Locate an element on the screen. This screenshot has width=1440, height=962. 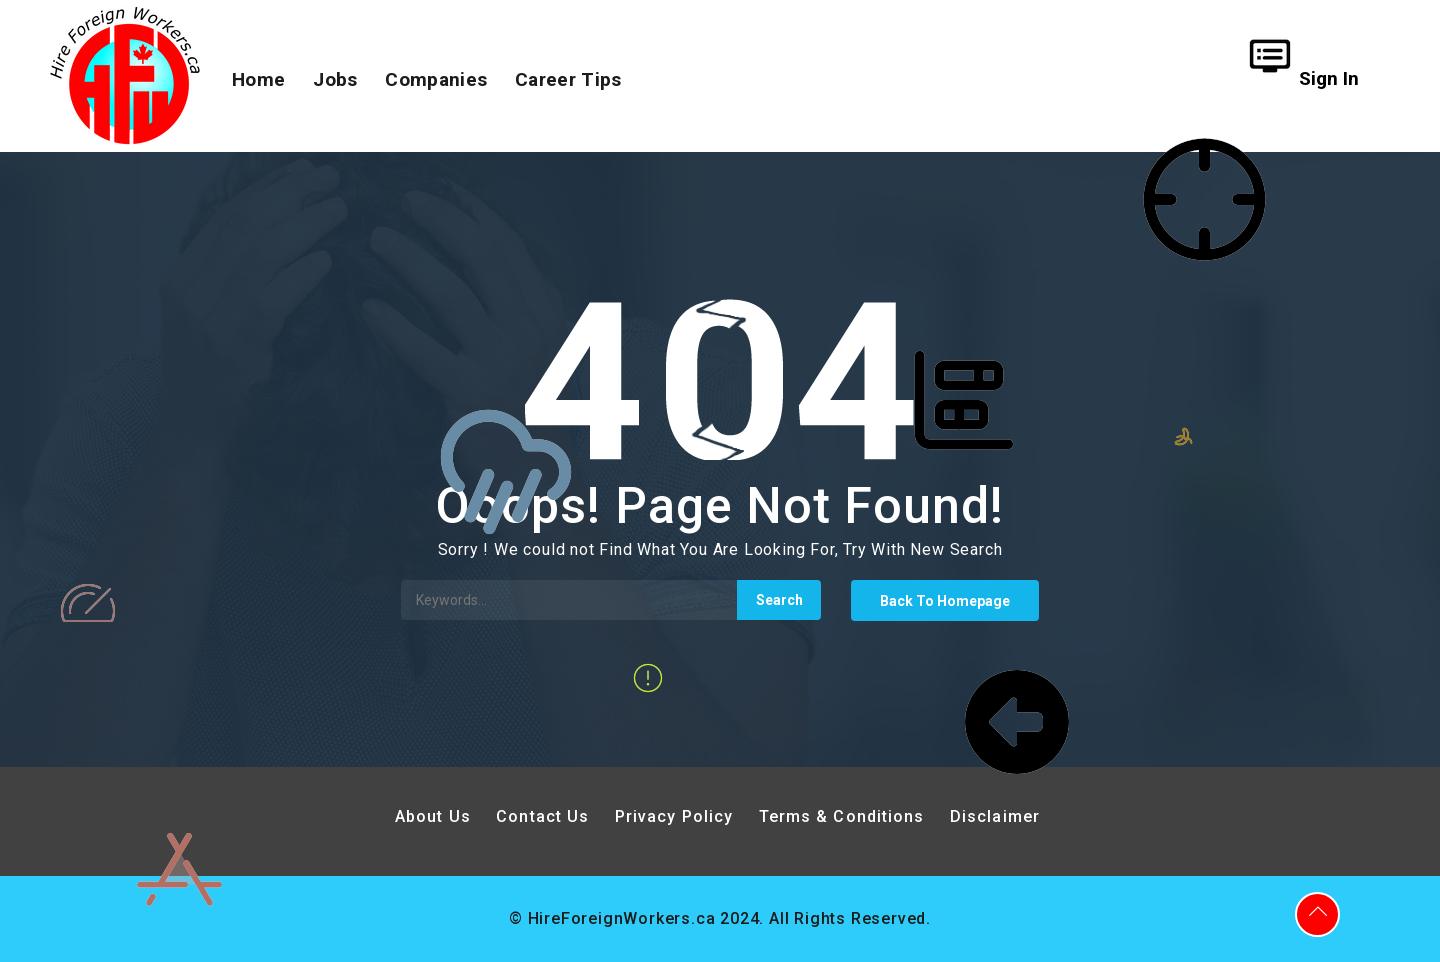
indicates a warning or alert condition is located at coordinates (648, 678).